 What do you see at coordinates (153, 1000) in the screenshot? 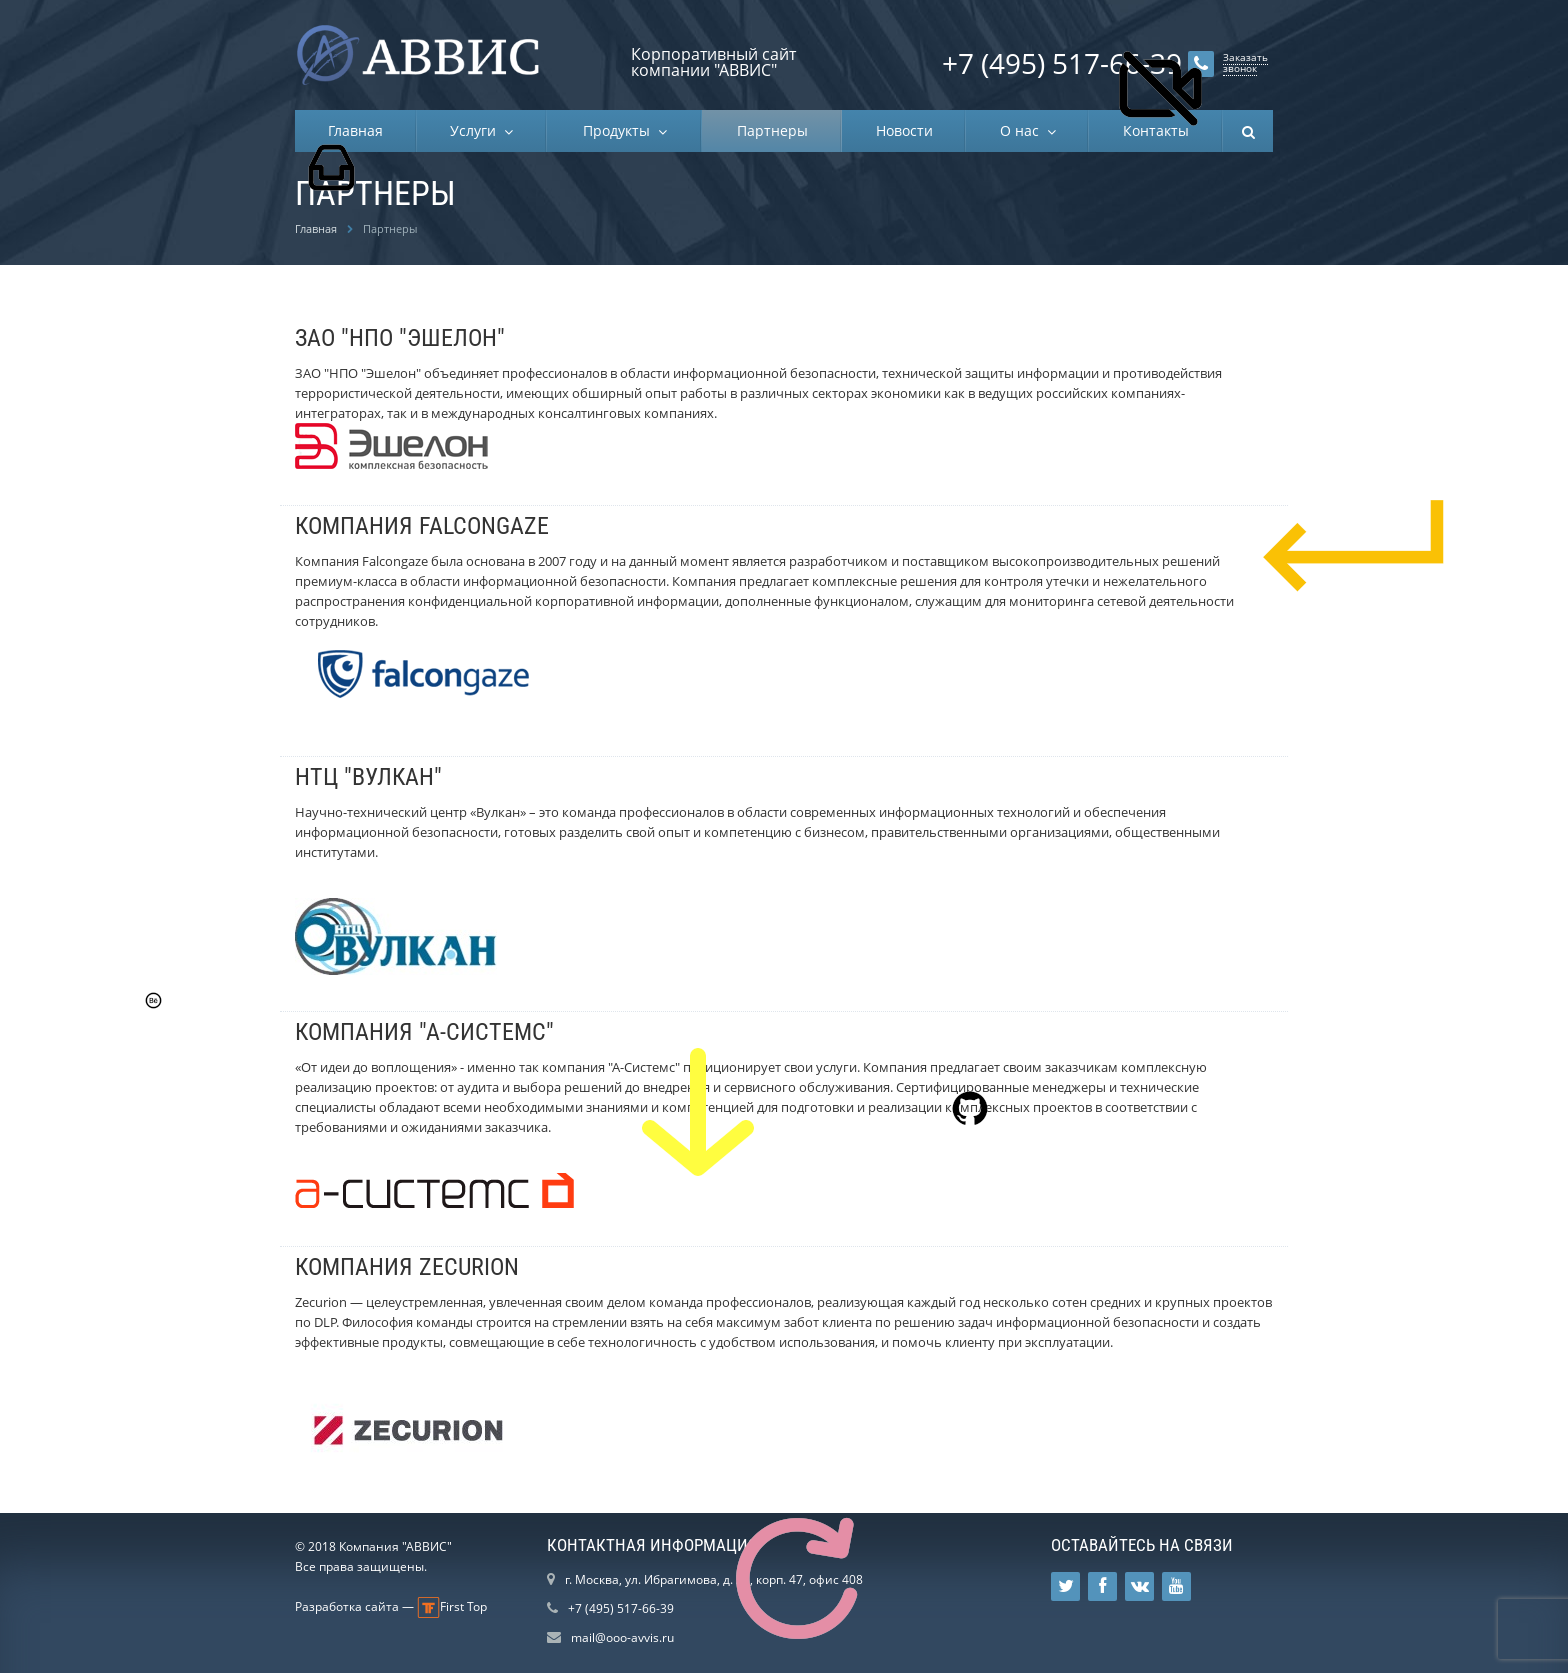
I see `visit Behance profile` at bounding box center [153, 1000].